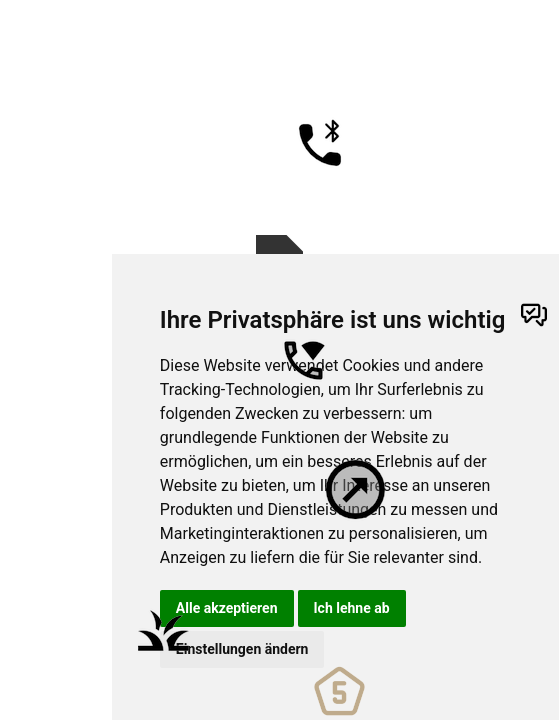 This screenshot has height=720, width=559. What do you see at coordinates (163, 630) in the screenshot?
I see `indicates a park or green space` at bounding box center [163, 630].